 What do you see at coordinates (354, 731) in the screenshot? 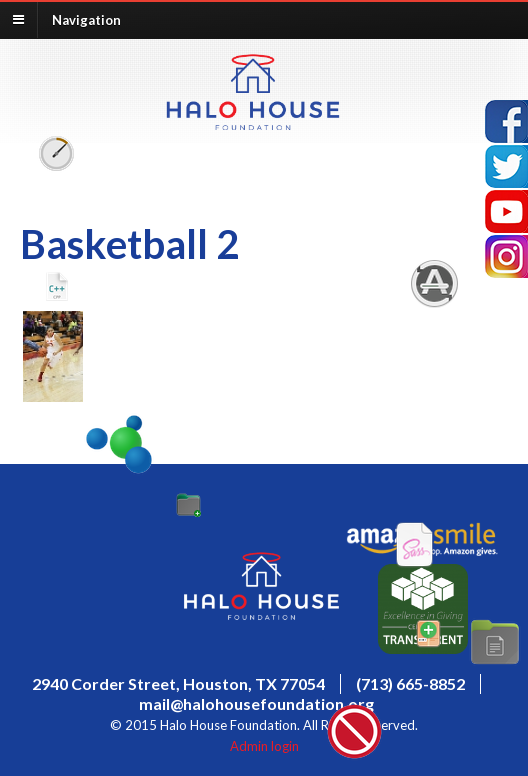
I see `clear or delete text from an input field` at bounding box center [354, 731].